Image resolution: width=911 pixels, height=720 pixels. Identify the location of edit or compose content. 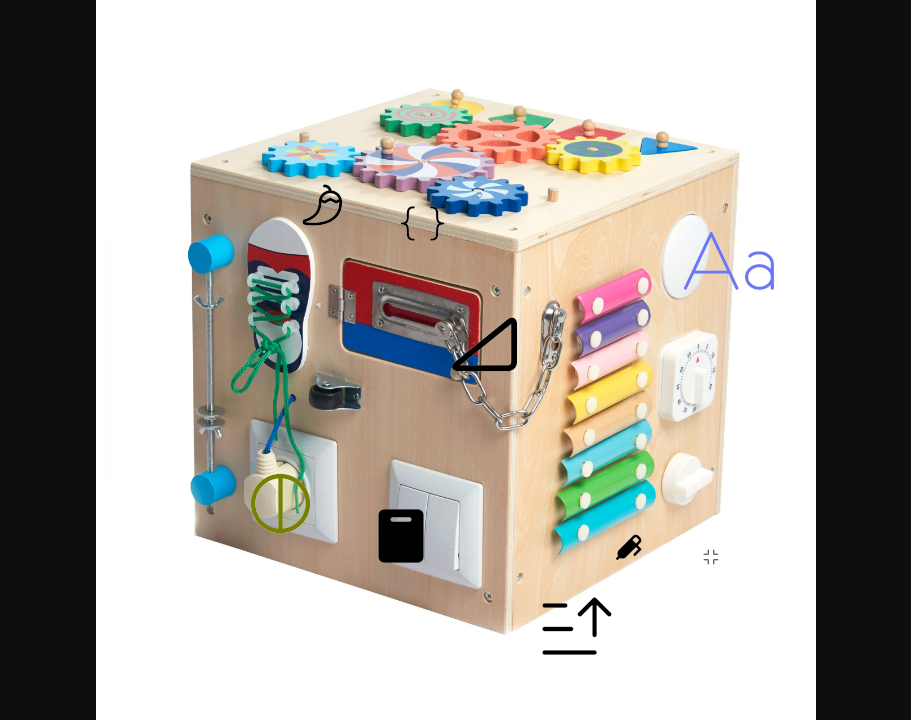
(628, 548).